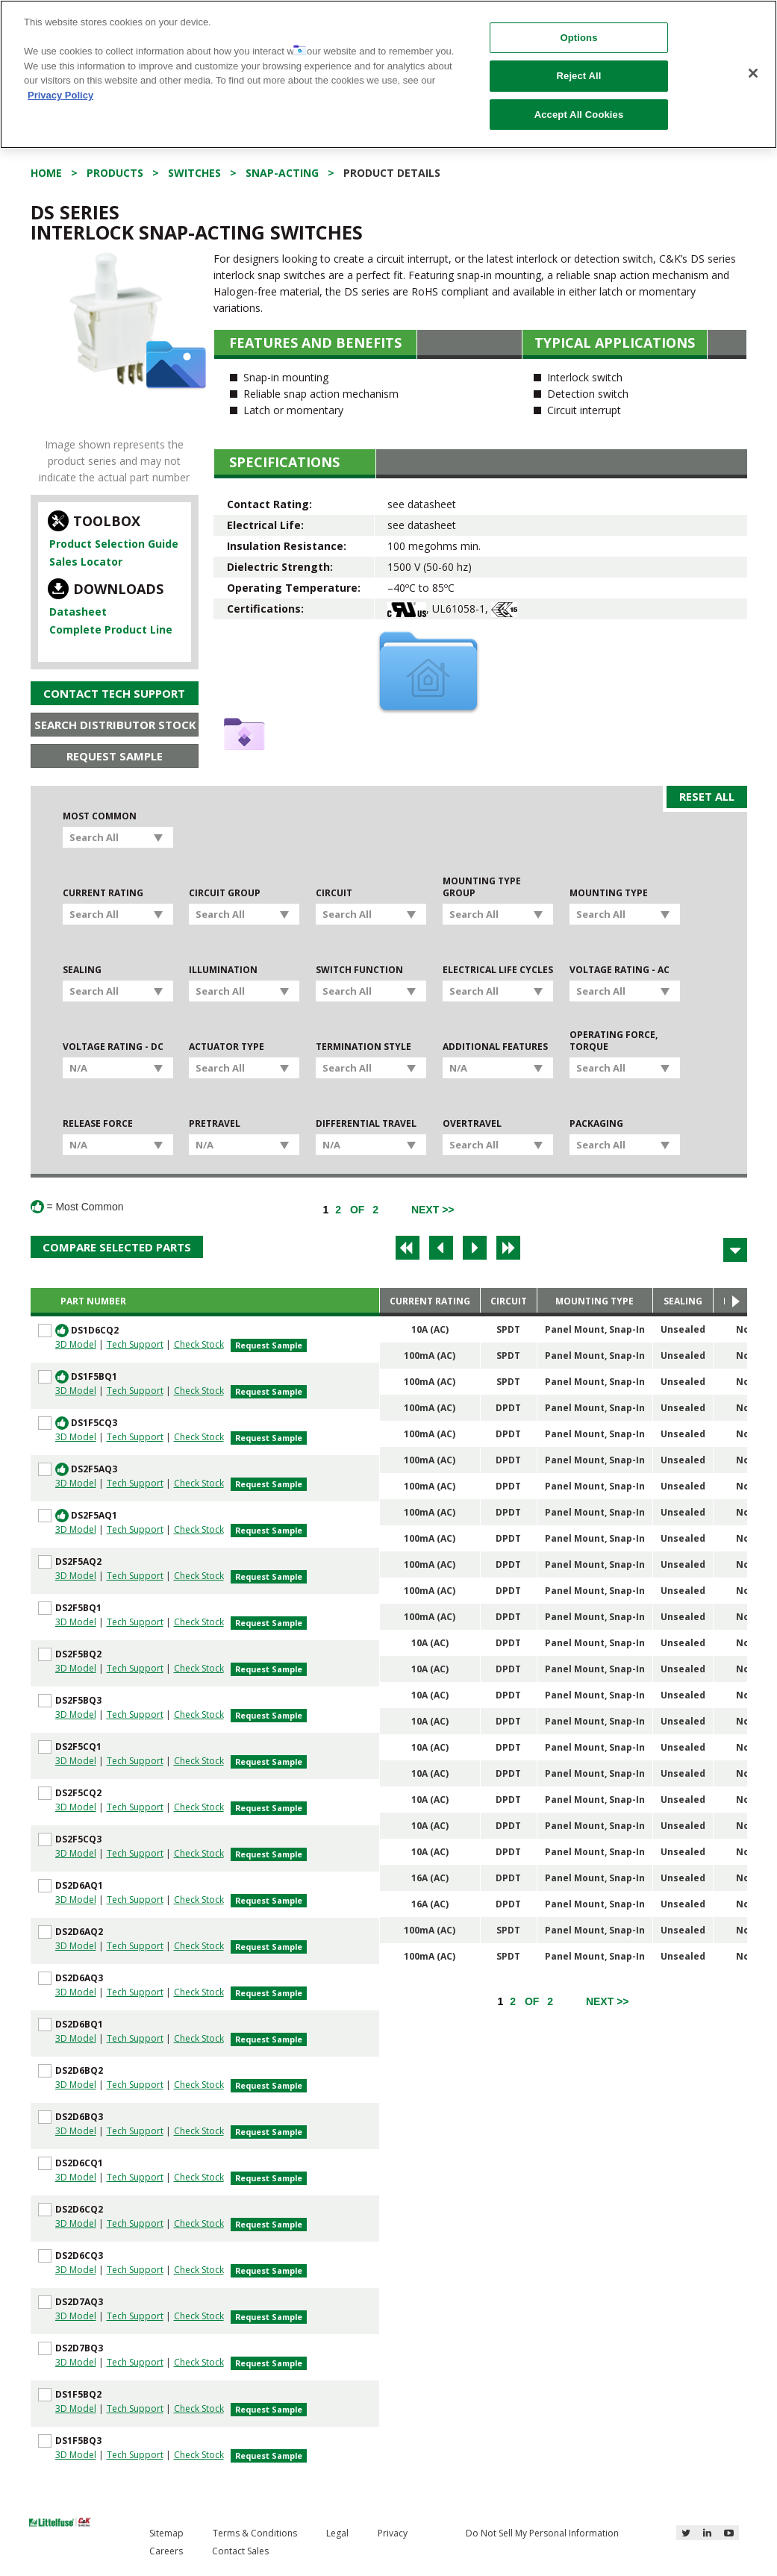 This screenshot has height=2576, width=777. Describe the element at coordinates (428, 671) in the screenshot. I see `open HomeKit accessories and settings folder` at that location.